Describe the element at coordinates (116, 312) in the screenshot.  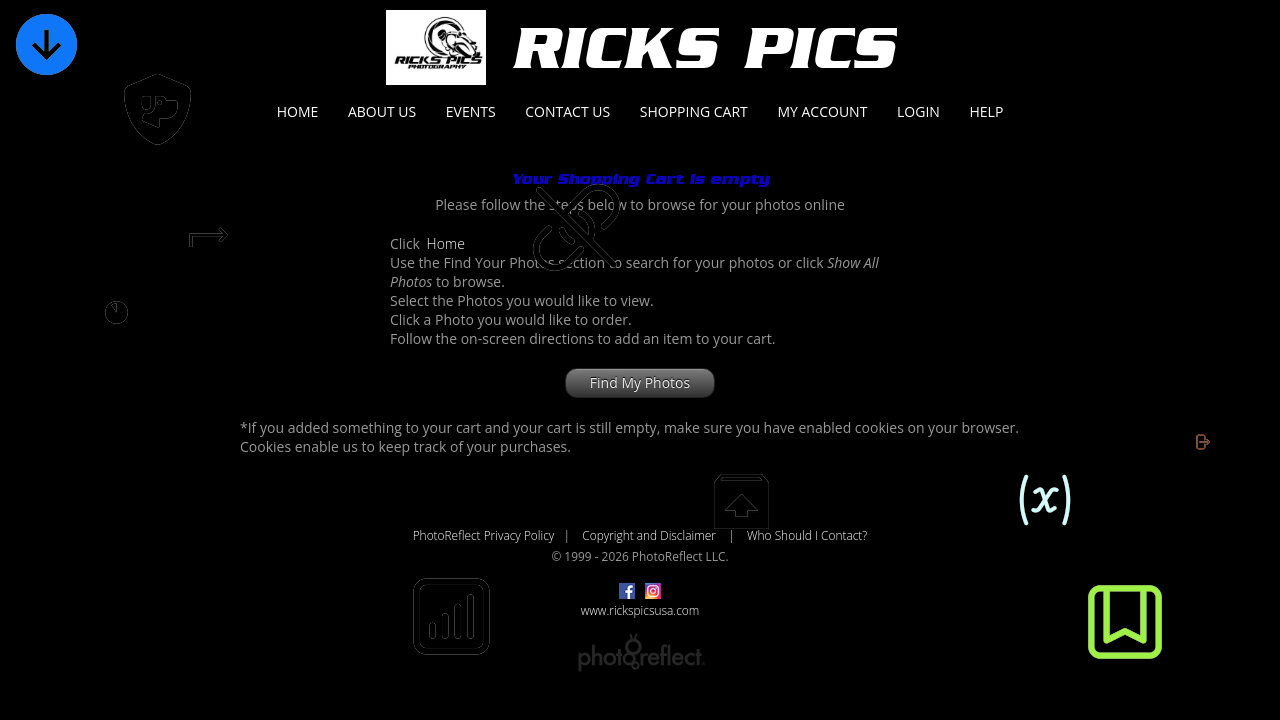
I see `indicates 90% progress or completion` at that location.